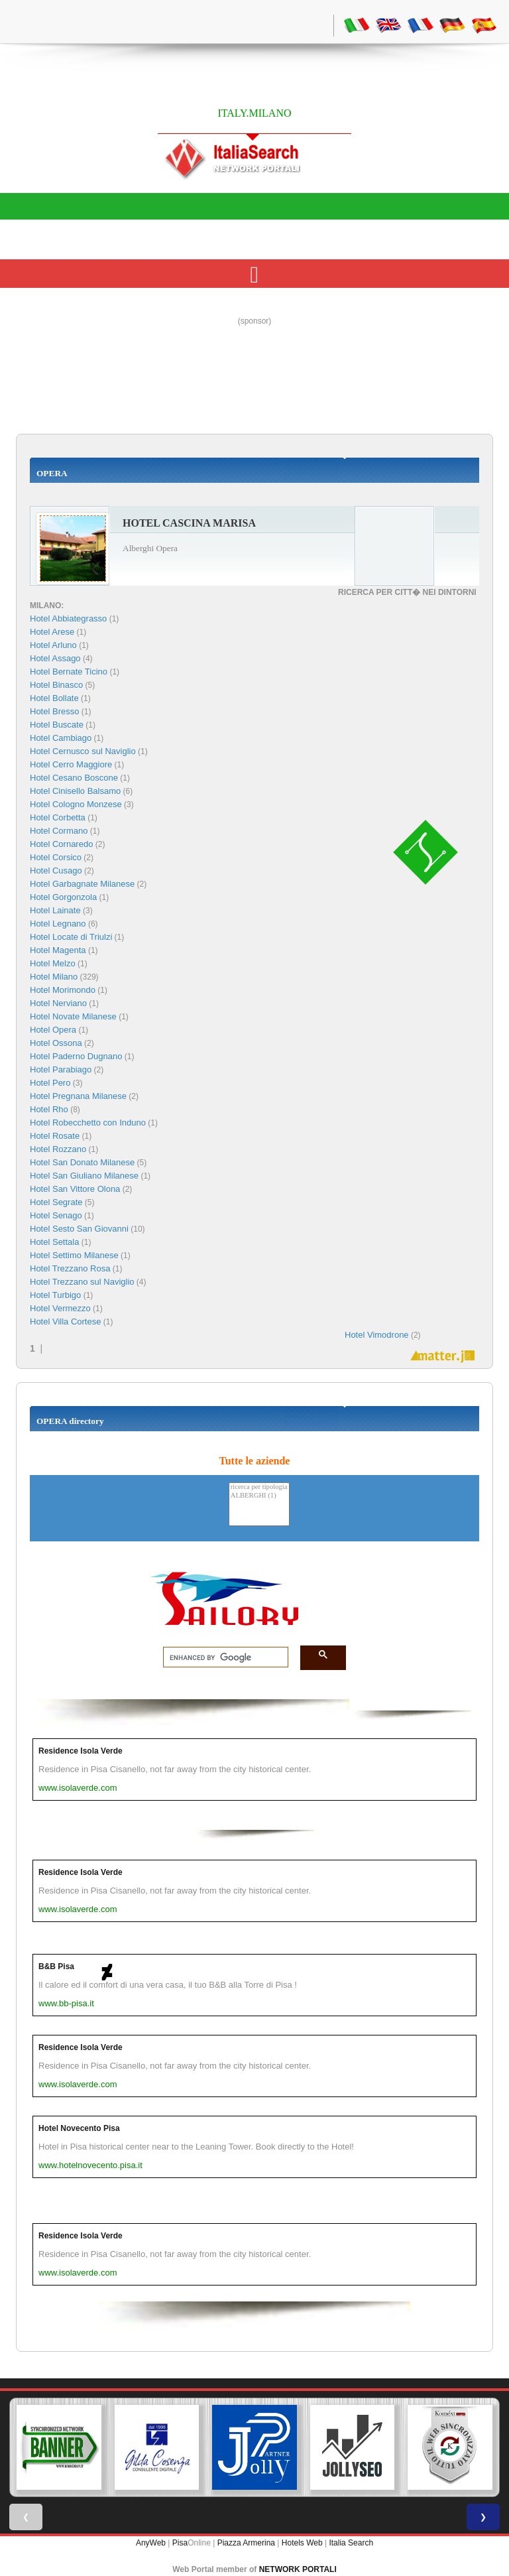 Image resolution: width=509 pixels, height=2576 pixels. What do you see at coordinates (425, 852) in the screenshot?
I see `svg.js library logo` at bounding box center [425, 852].